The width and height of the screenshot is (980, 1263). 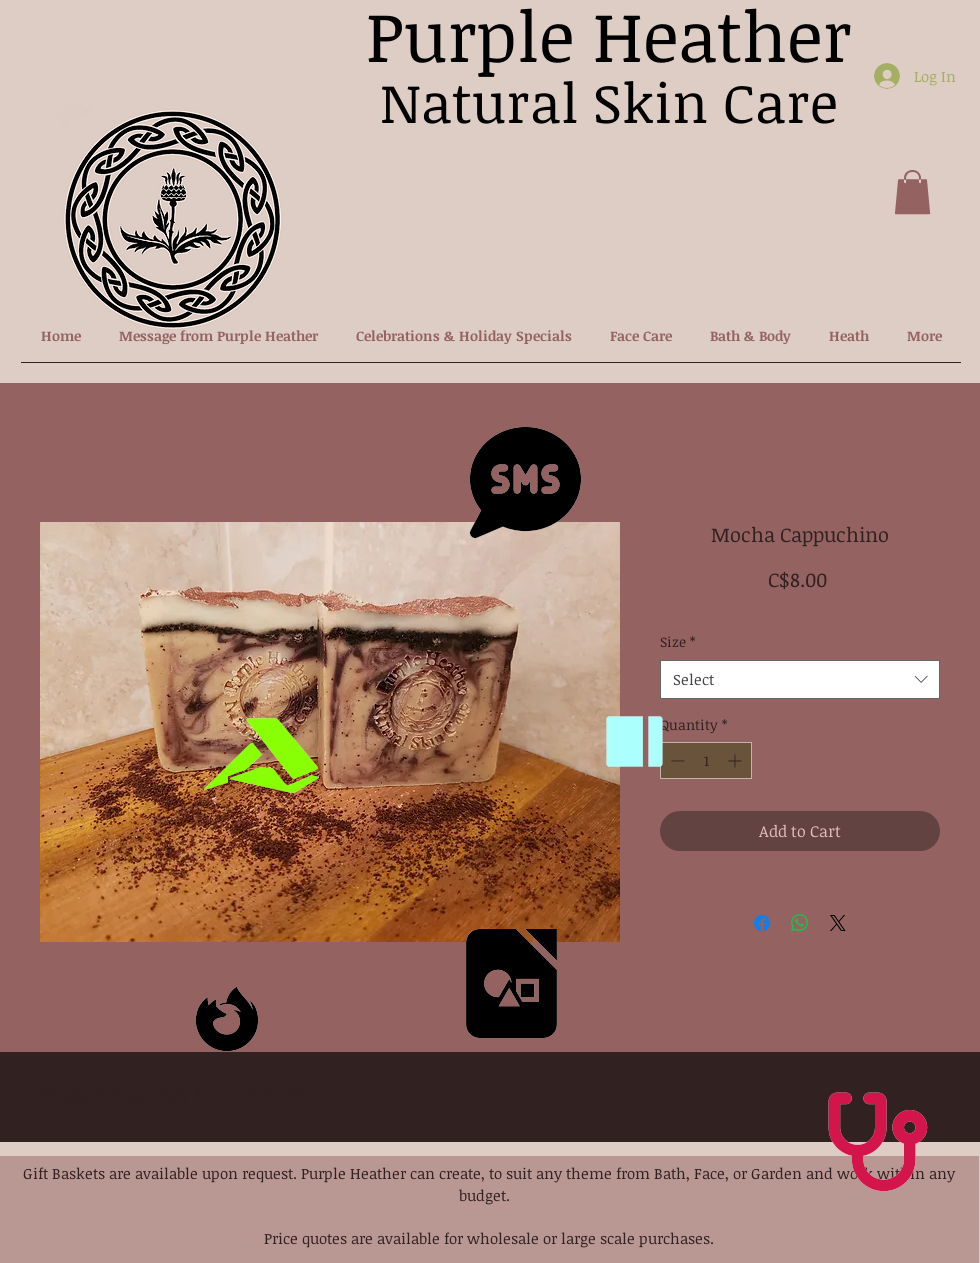 What do you see at coordinates (227, 1019) in the screenshot?
I see `open Mozilla Firefox browser` at bounding box center [227, 1019].